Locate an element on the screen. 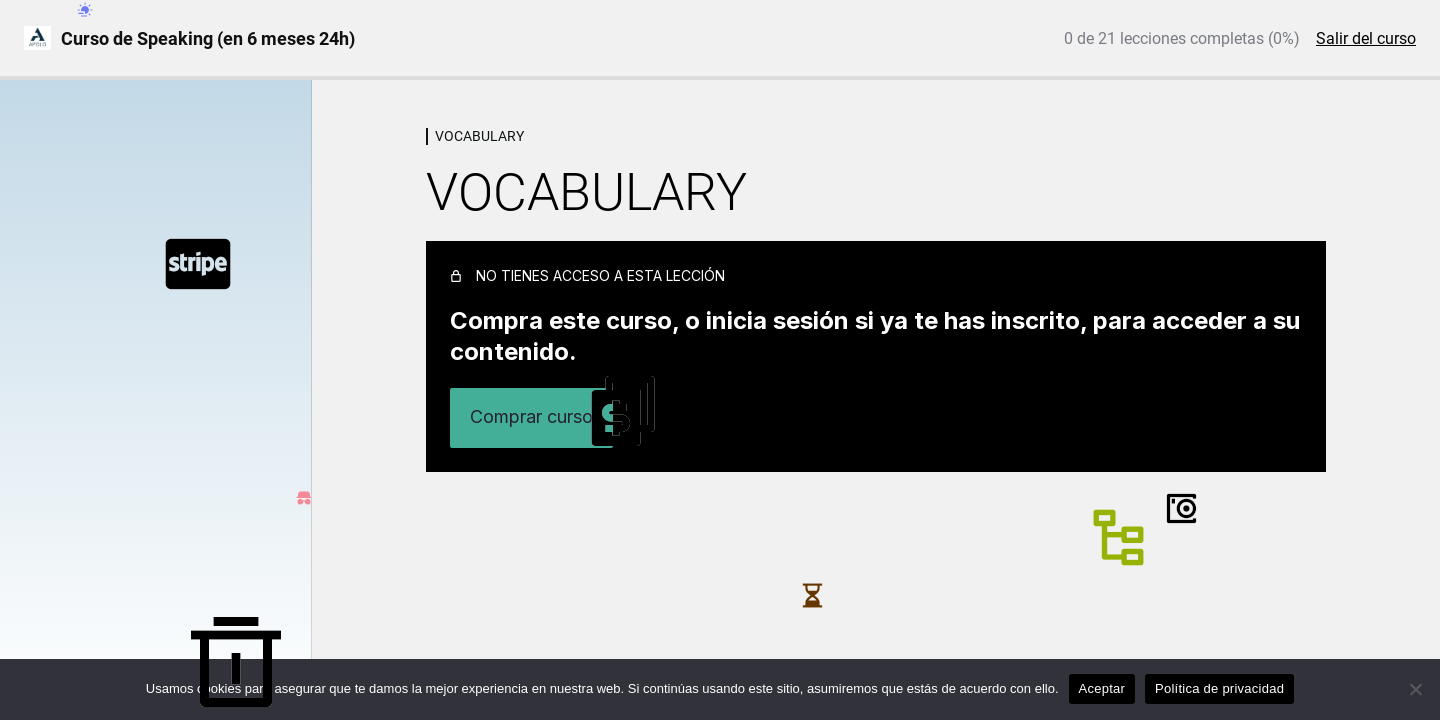 The height and width of the screenshot is (720, 1440). delete selected item is located at coordinates (236, 662).